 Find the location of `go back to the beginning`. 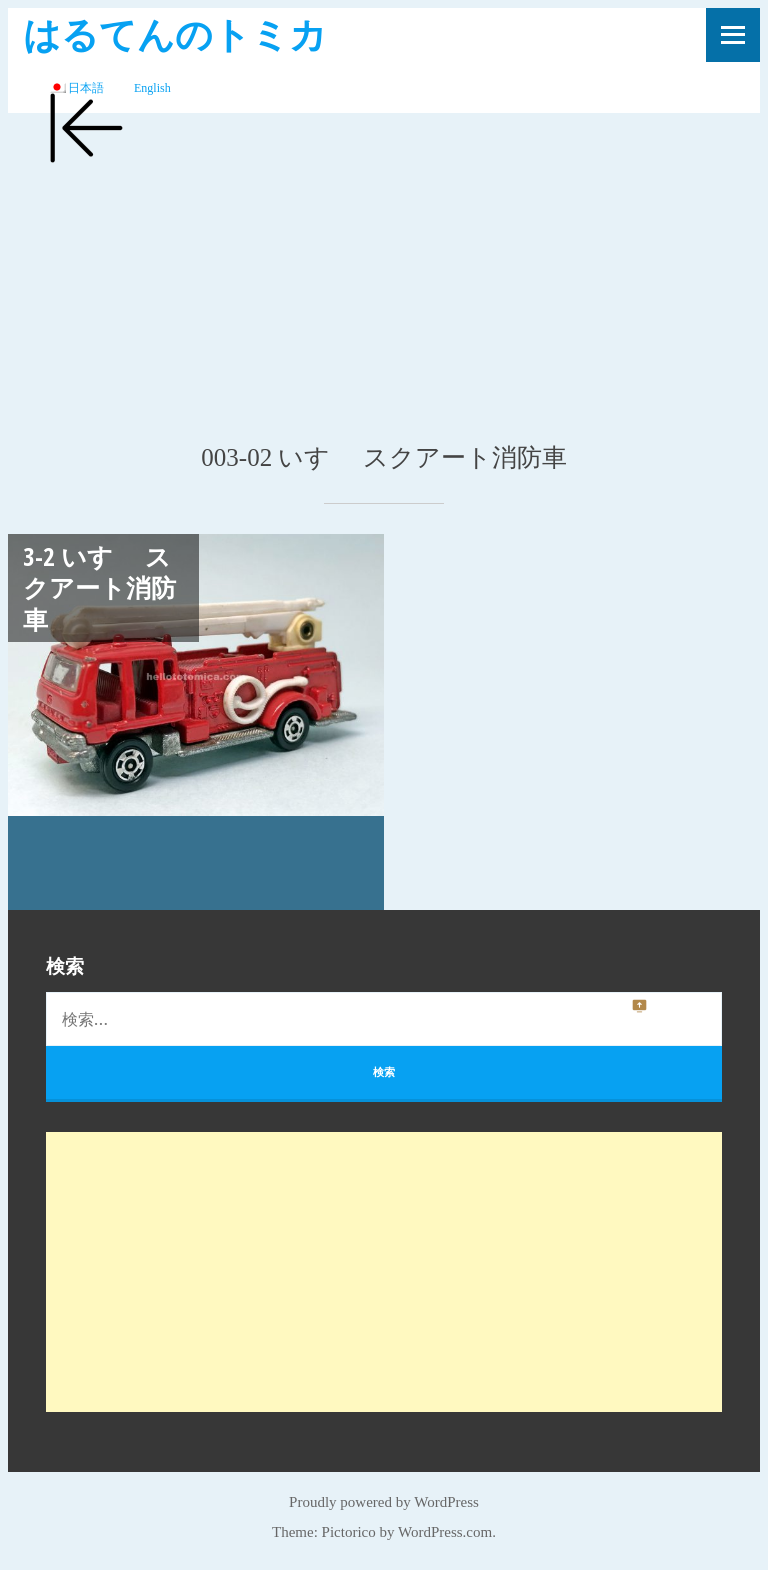

go back to the beginning is located at coordinates (85, 128).